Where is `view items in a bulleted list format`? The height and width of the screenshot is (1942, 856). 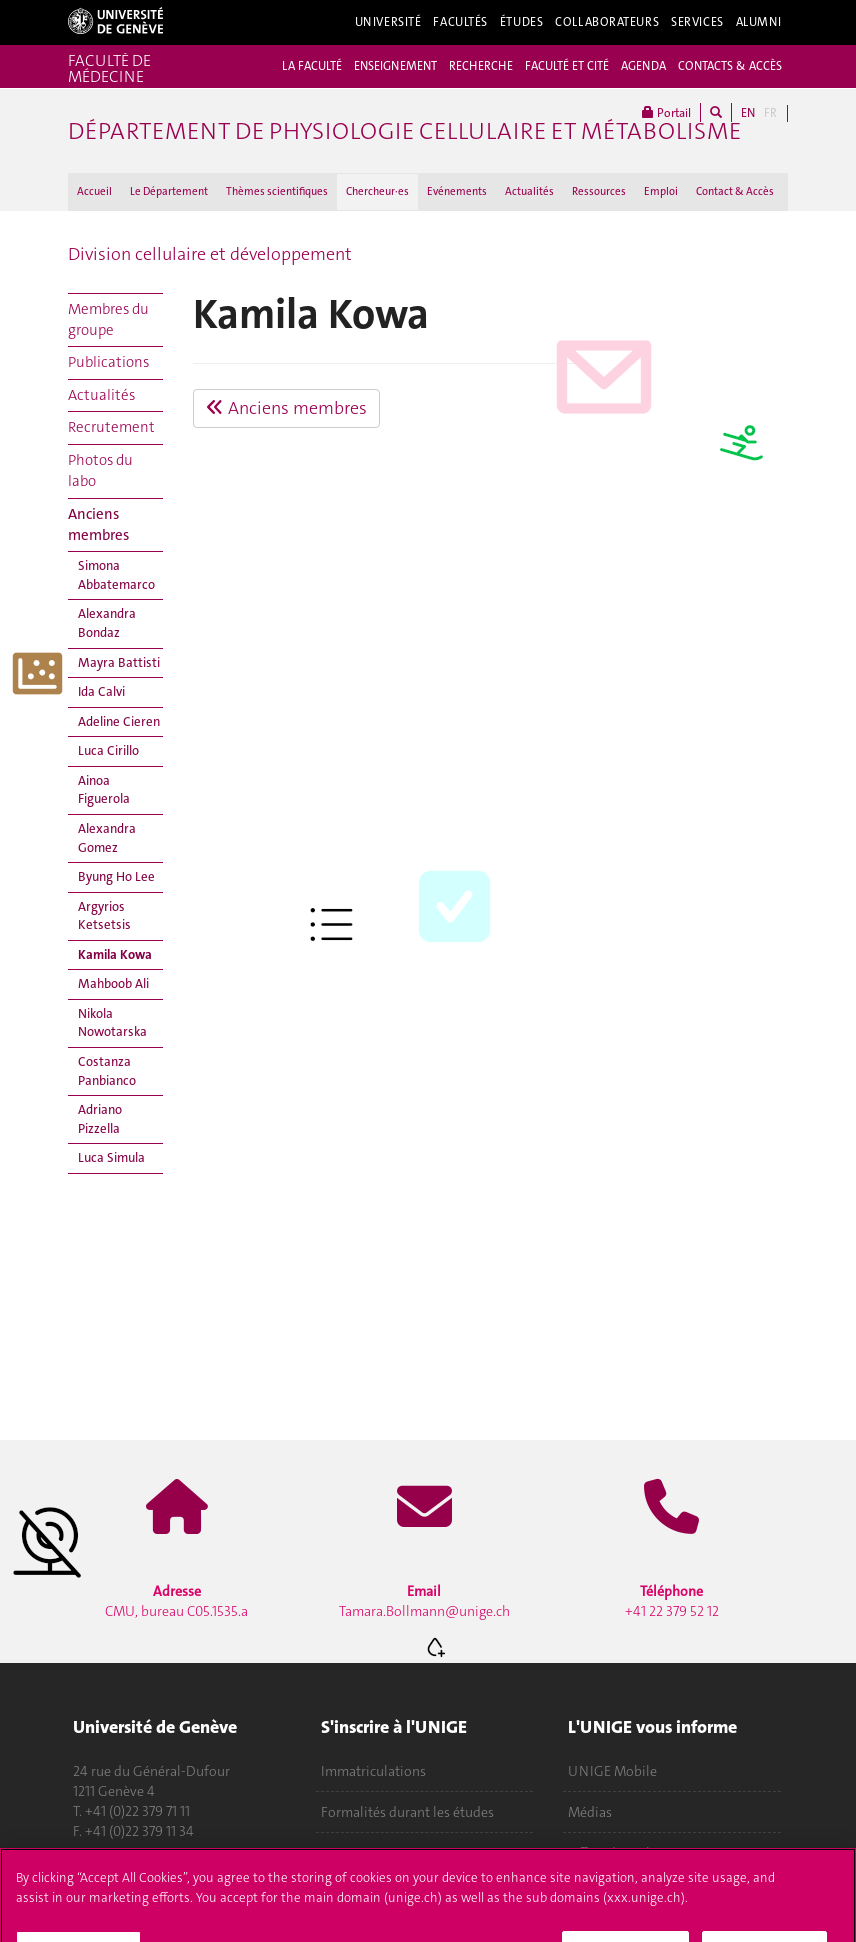
view items in a bulleted list format is located at coordinates (331, 924).